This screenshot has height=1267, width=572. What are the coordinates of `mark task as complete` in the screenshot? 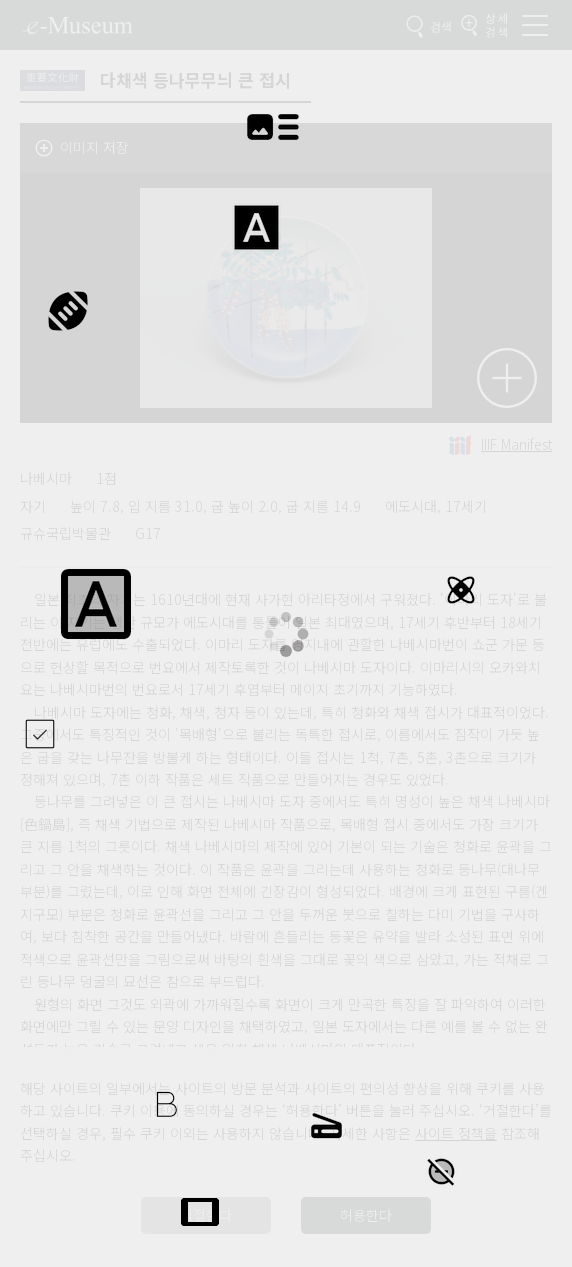 It's located at (40, 734).